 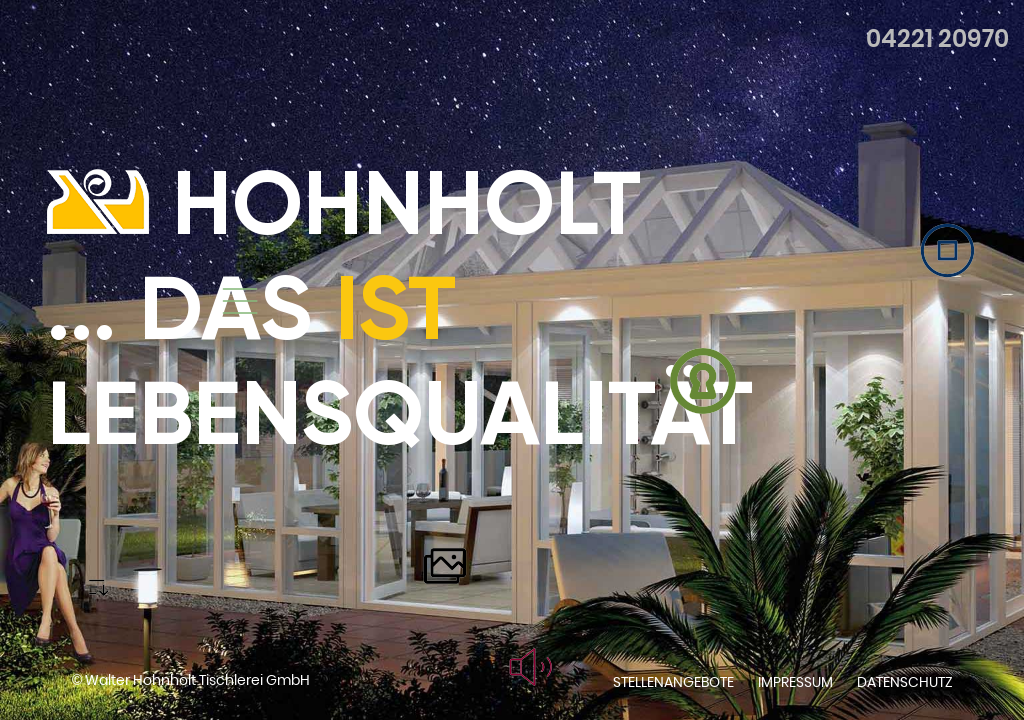 I want to click on increase or adjust volume level, so click(x=530, y=667).